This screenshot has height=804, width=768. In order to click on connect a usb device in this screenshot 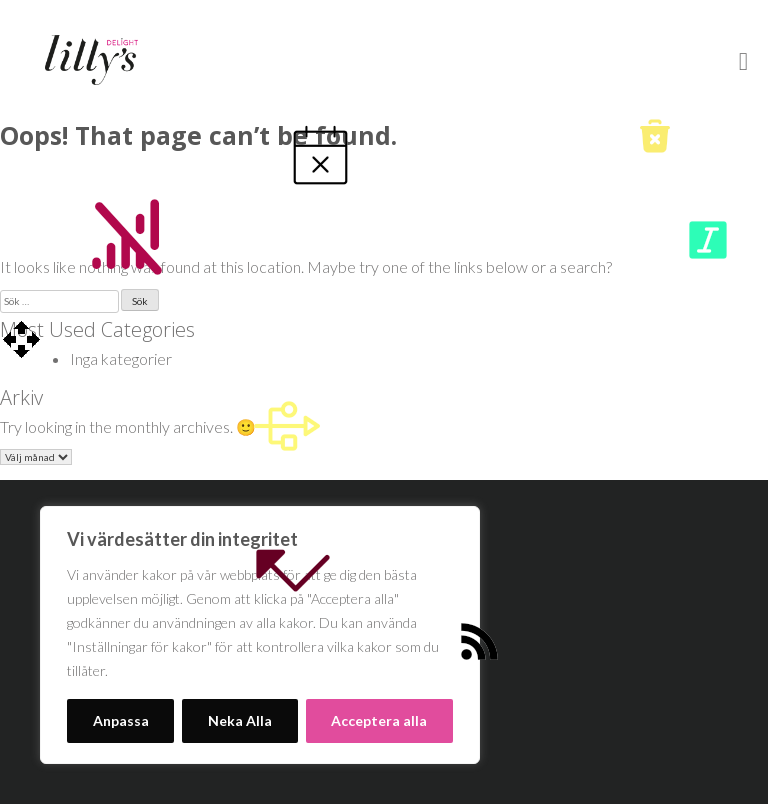, I will do `click(287, 426)`.